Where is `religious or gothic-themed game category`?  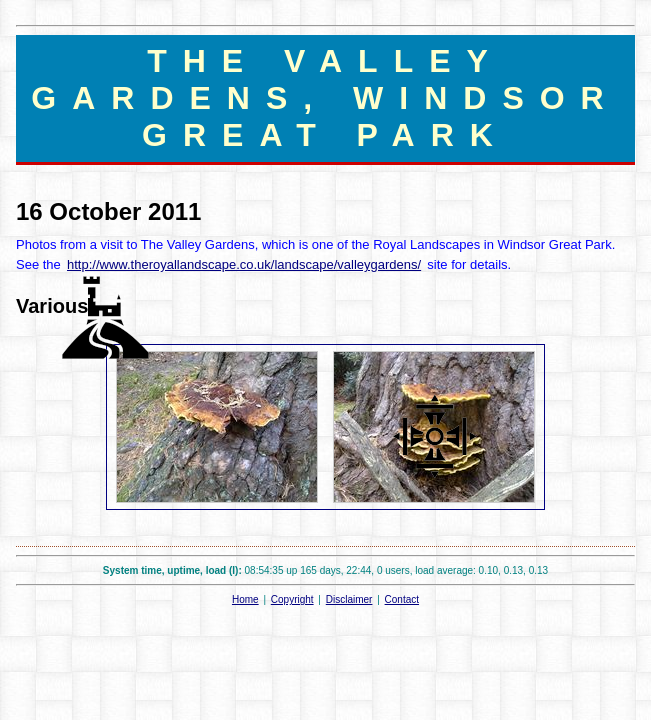 religious or gothic-themed game category is located at coordinates (434, 436).